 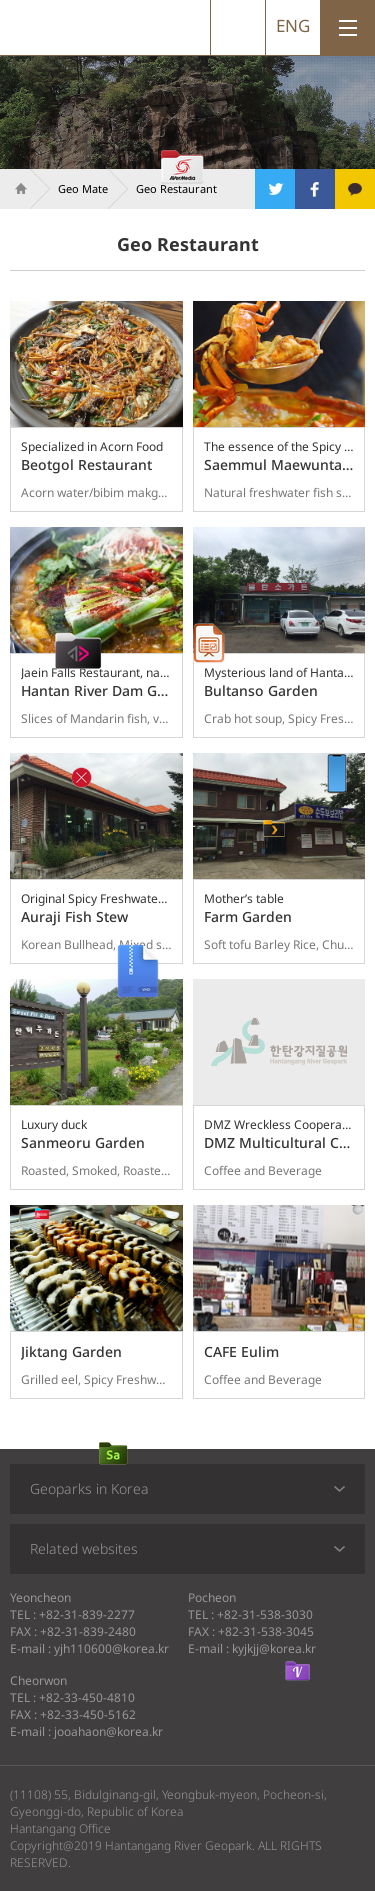 What do you see at coordinates (209, 643) in the screenshot?
I see `open a presentation file` at bounding box center [209, 643].